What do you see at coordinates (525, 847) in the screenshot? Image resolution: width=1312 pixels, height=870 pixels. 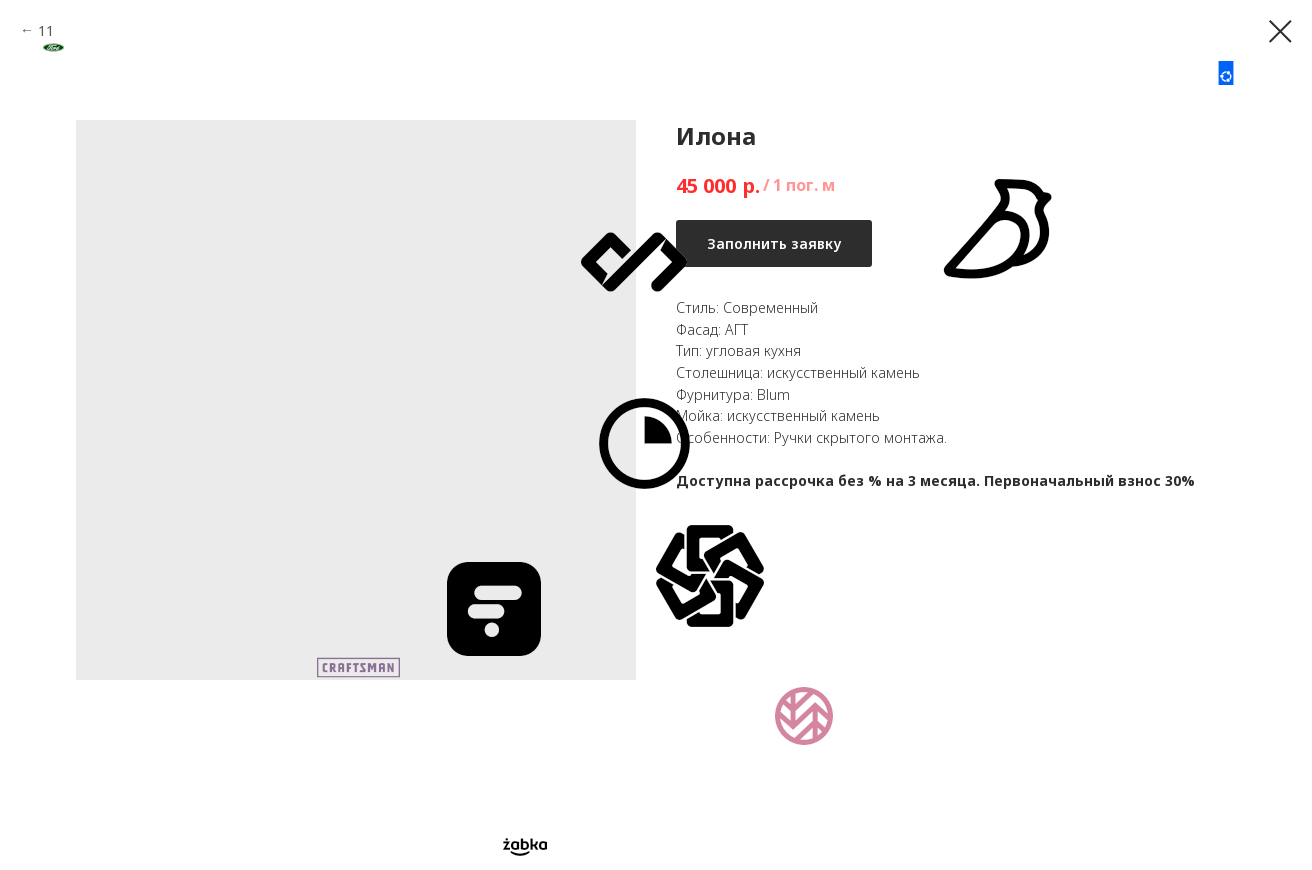 I see `open the Żabka convenience store app` at bounding box center [525, 847].